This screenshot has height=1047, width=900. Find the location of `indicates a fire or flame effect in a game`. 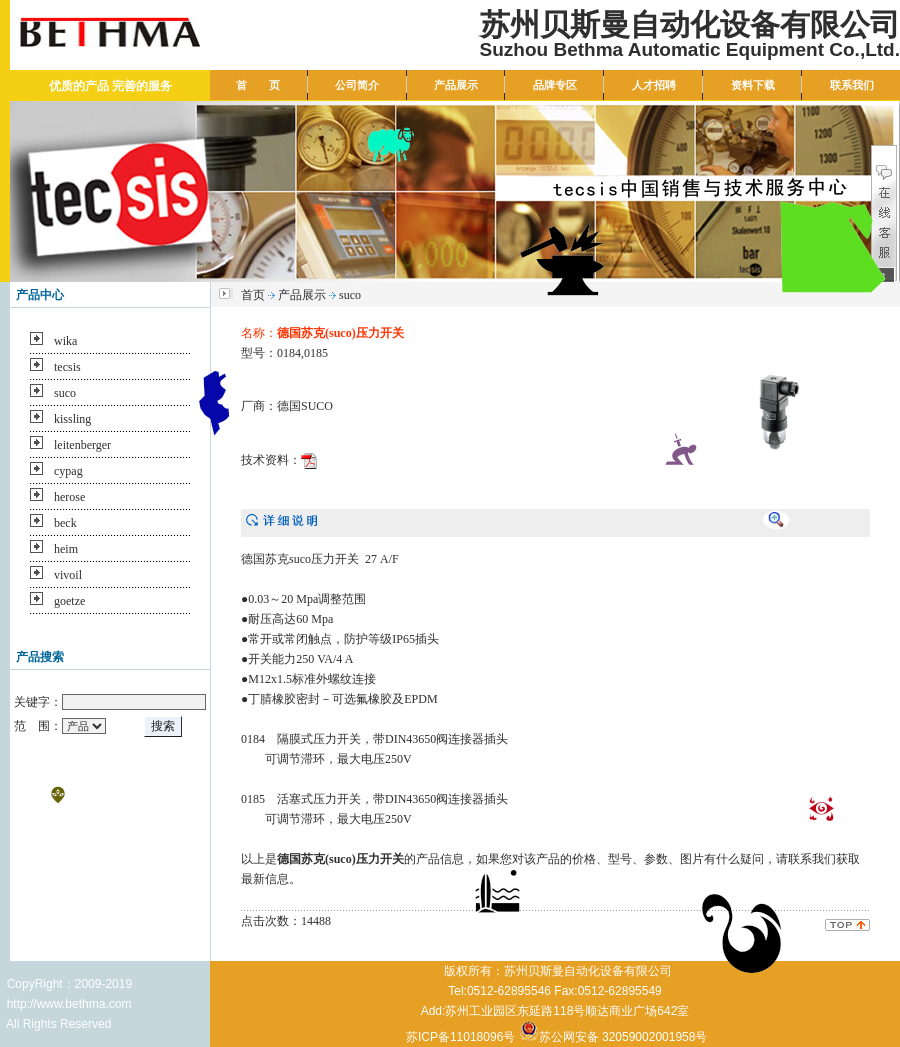

indicates a fire or flame effect in a game is located at coordinates (742, 933).